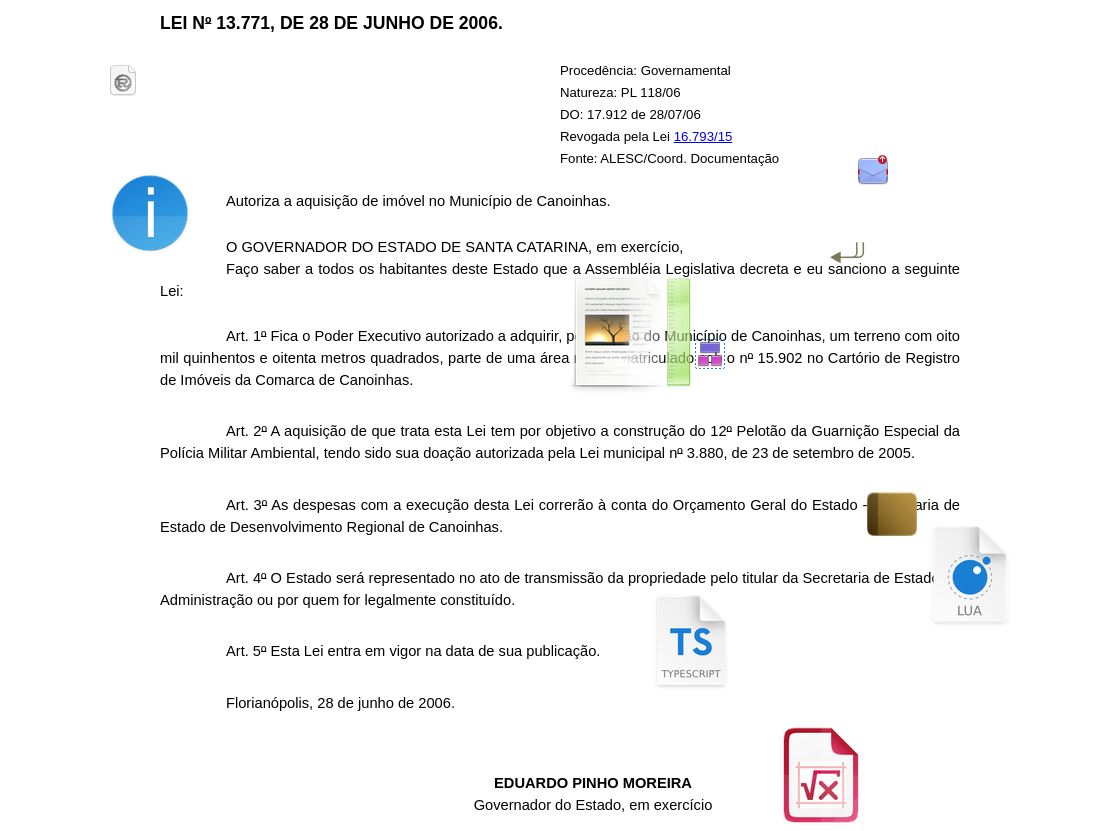  I want to click on reply to all recipients of an email, so click(846, 252).